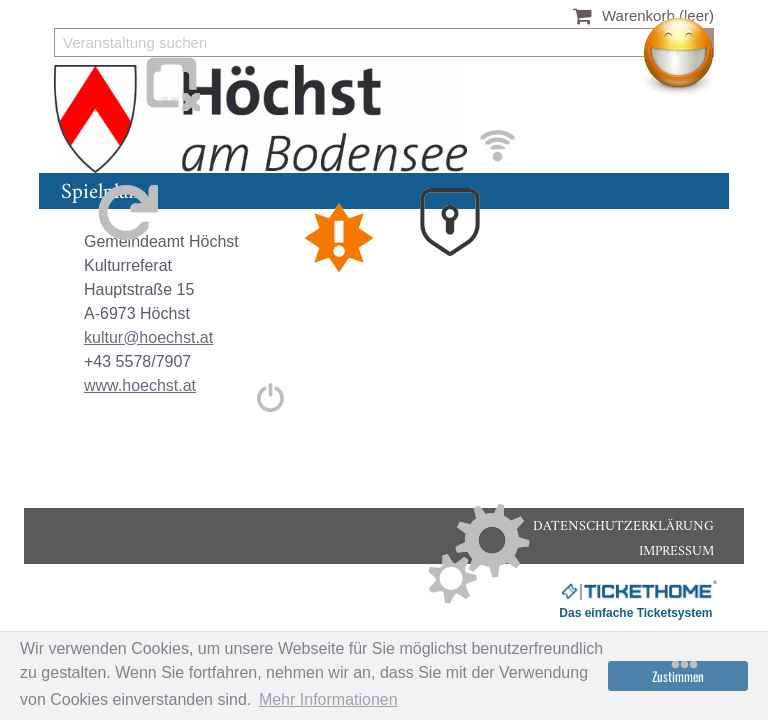 This screenshot has width=768, height=720. What do you see at coordinates (679, 56) in the screenshot?
I see `react with laughter to a message` at bounding box center [679, 56].